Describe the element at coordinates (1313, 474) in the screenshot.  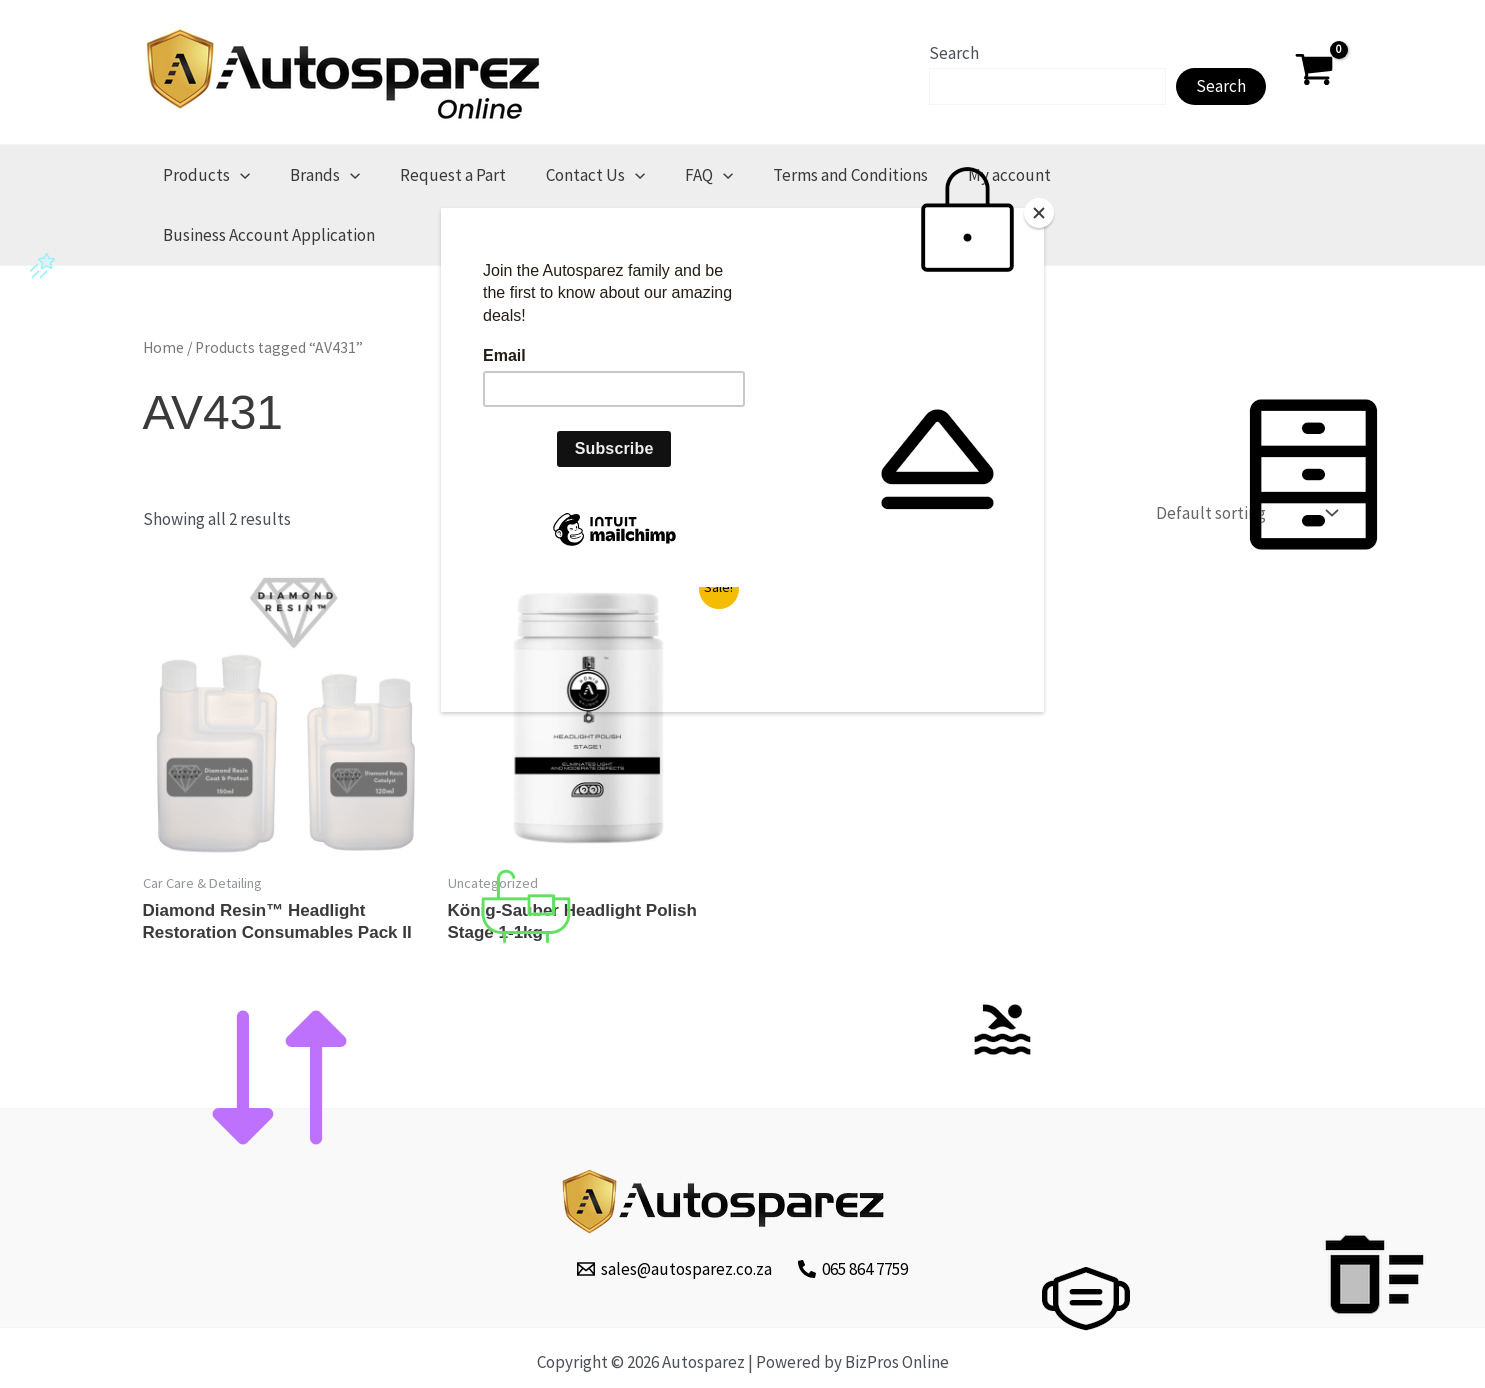
I see `browse furniture or home decor items` at that location.